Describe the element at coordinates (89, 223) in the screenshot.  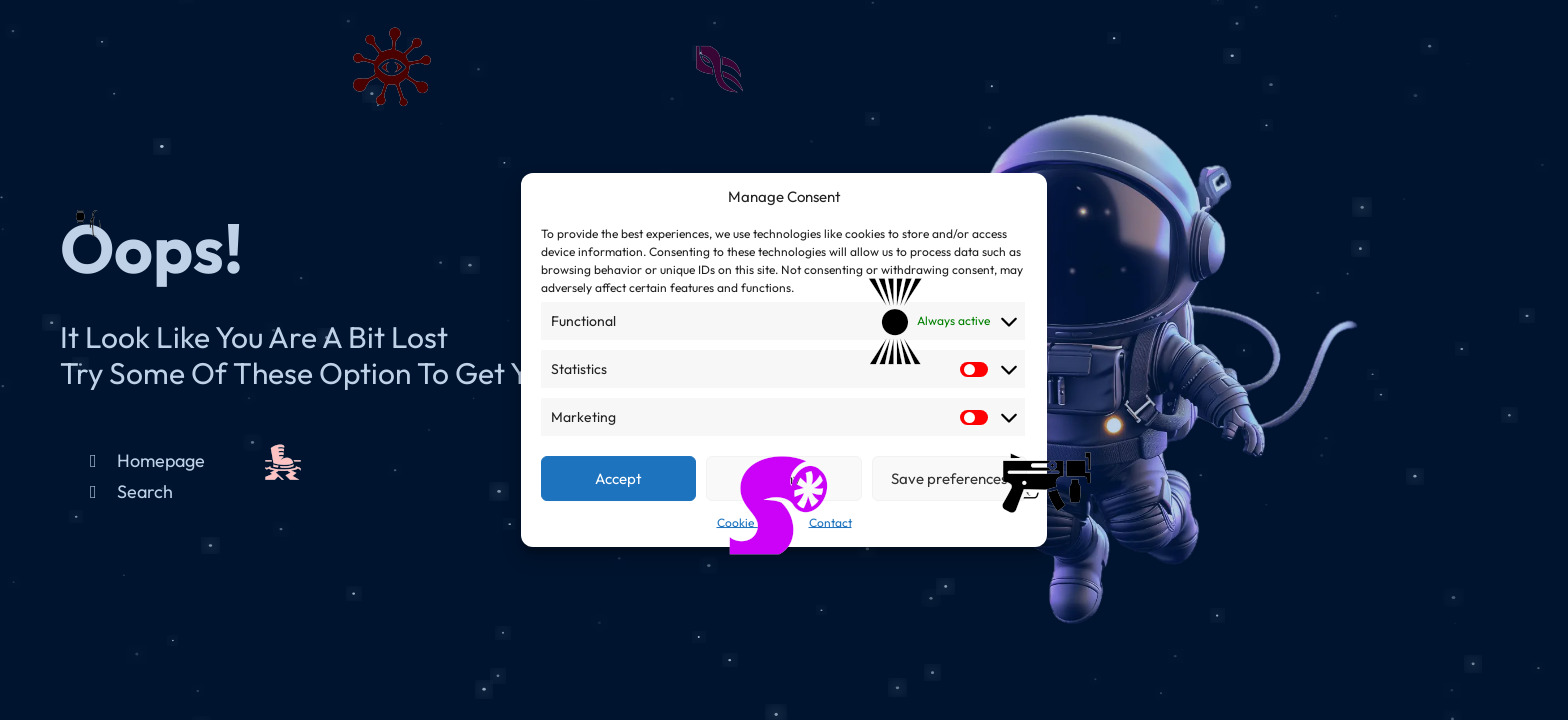
I see `decorative lantern item in a game inventory` at that location.